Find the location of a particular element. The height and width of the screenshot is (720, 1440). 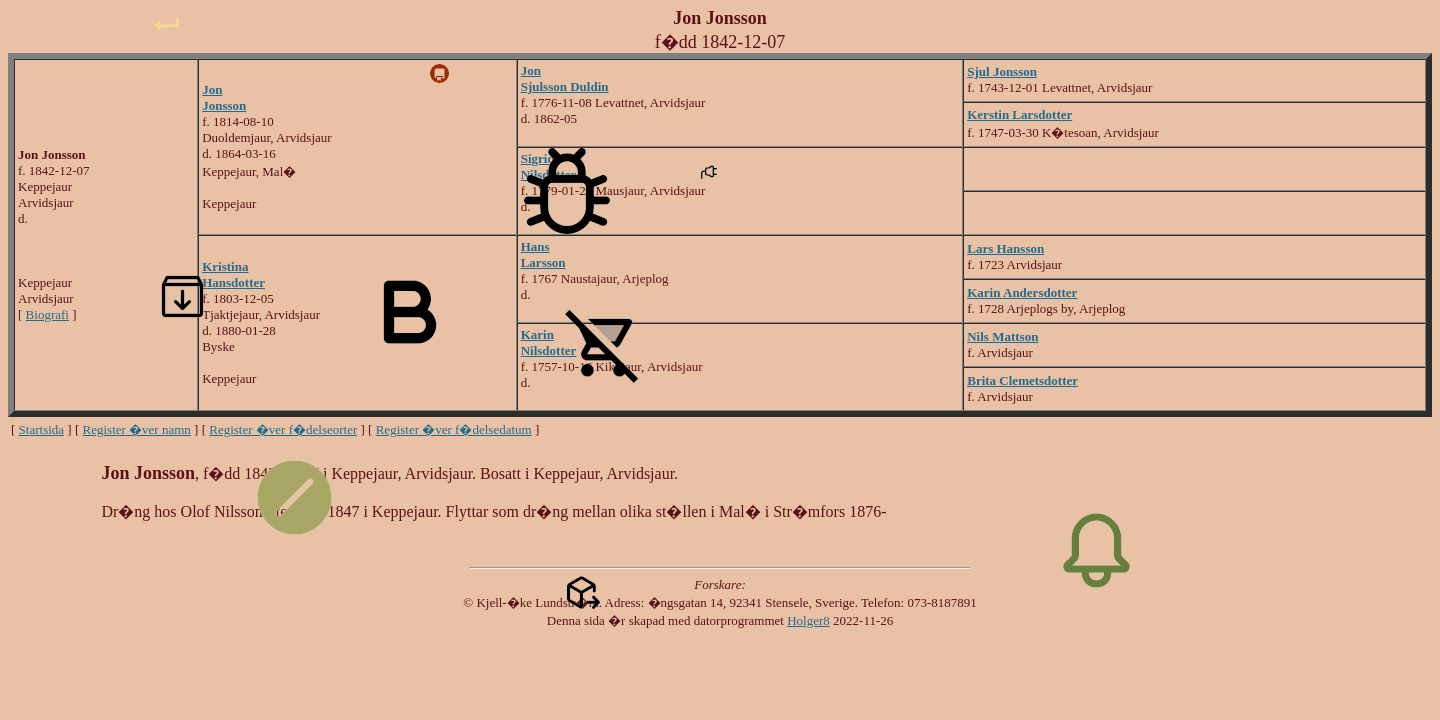

return to previous item or step is located at coordinates (167, 24).